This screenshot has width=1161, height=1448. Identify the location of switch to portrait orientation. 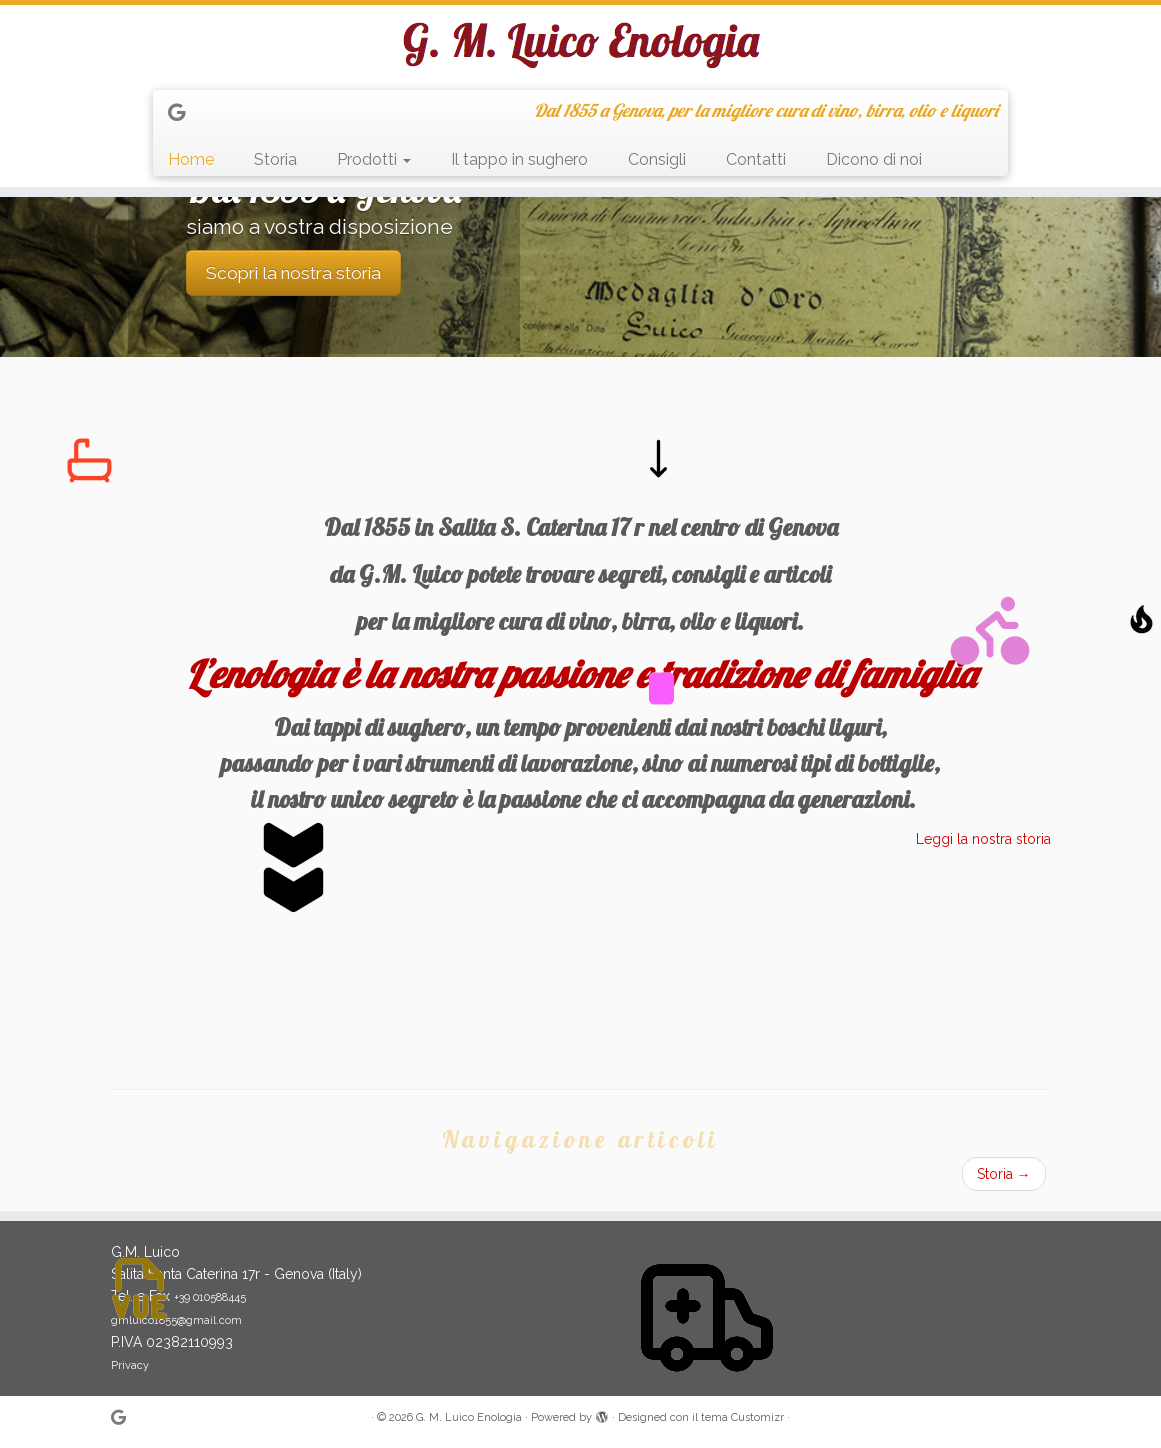
(661, 688).